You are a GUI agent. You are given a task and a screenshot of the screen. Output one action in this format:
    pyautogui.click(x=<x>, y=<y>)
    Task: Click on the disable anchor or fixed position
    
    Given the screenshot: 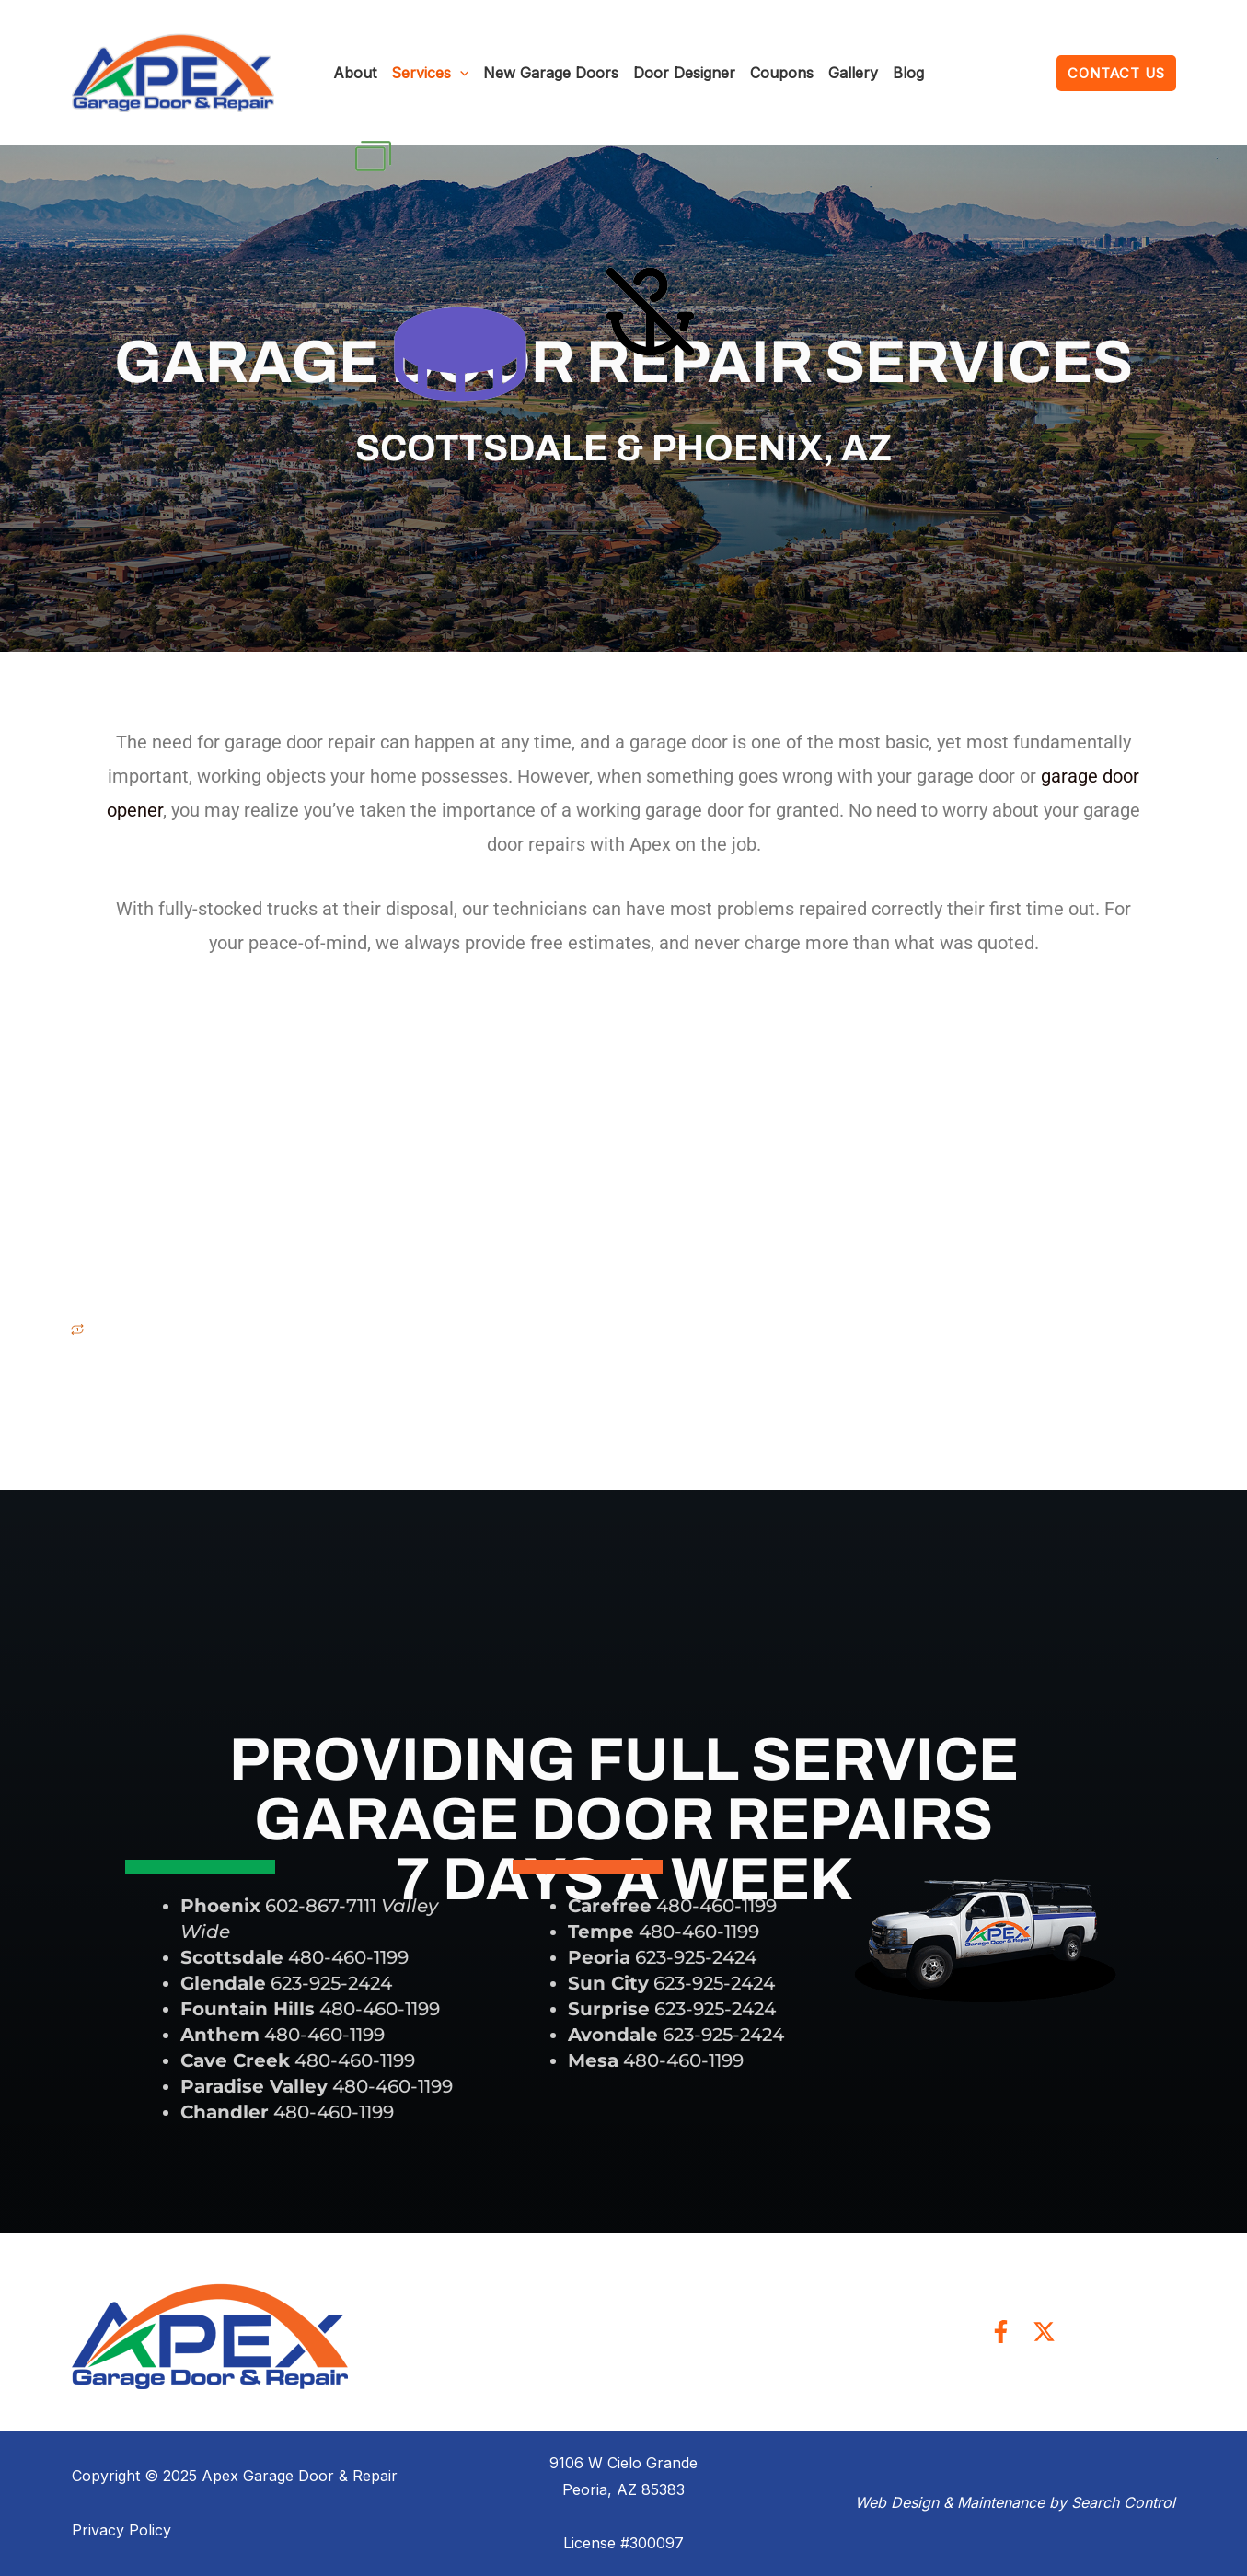 What is the action you would take?
    pyautogui.click(x=650, y=311)
    